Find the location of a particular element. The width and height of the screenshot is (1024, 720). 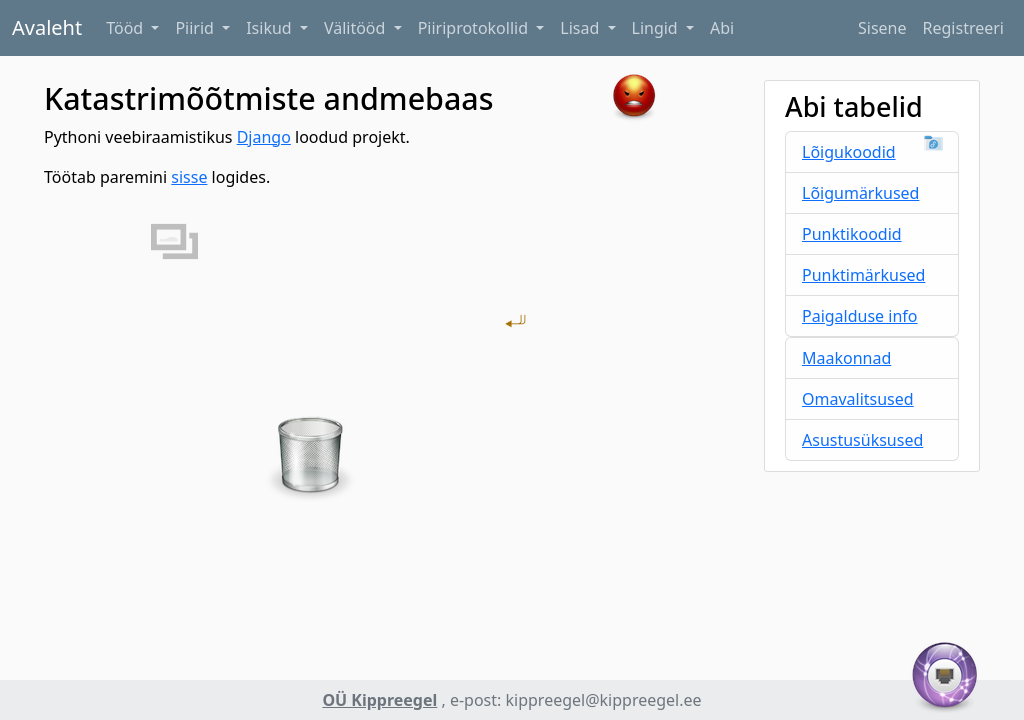

connect to a network is located at coordinates (945, 679).